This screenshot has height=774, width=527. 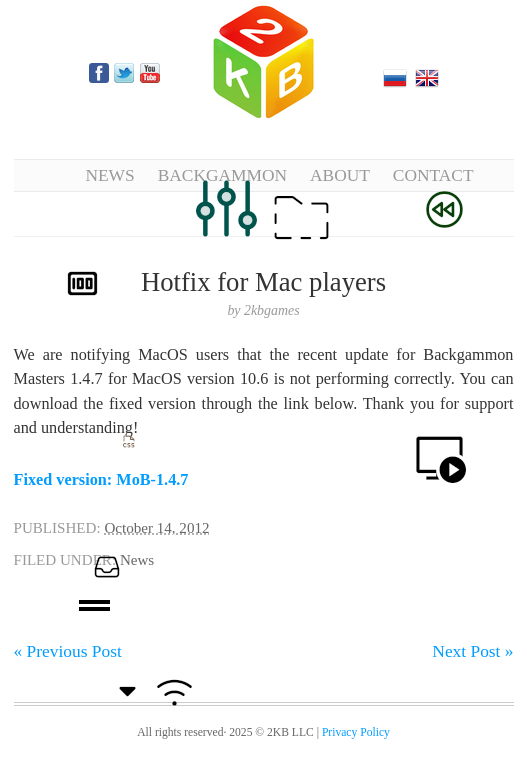 I want to click on adjust settings or preferences, so click(x=226, y=208).